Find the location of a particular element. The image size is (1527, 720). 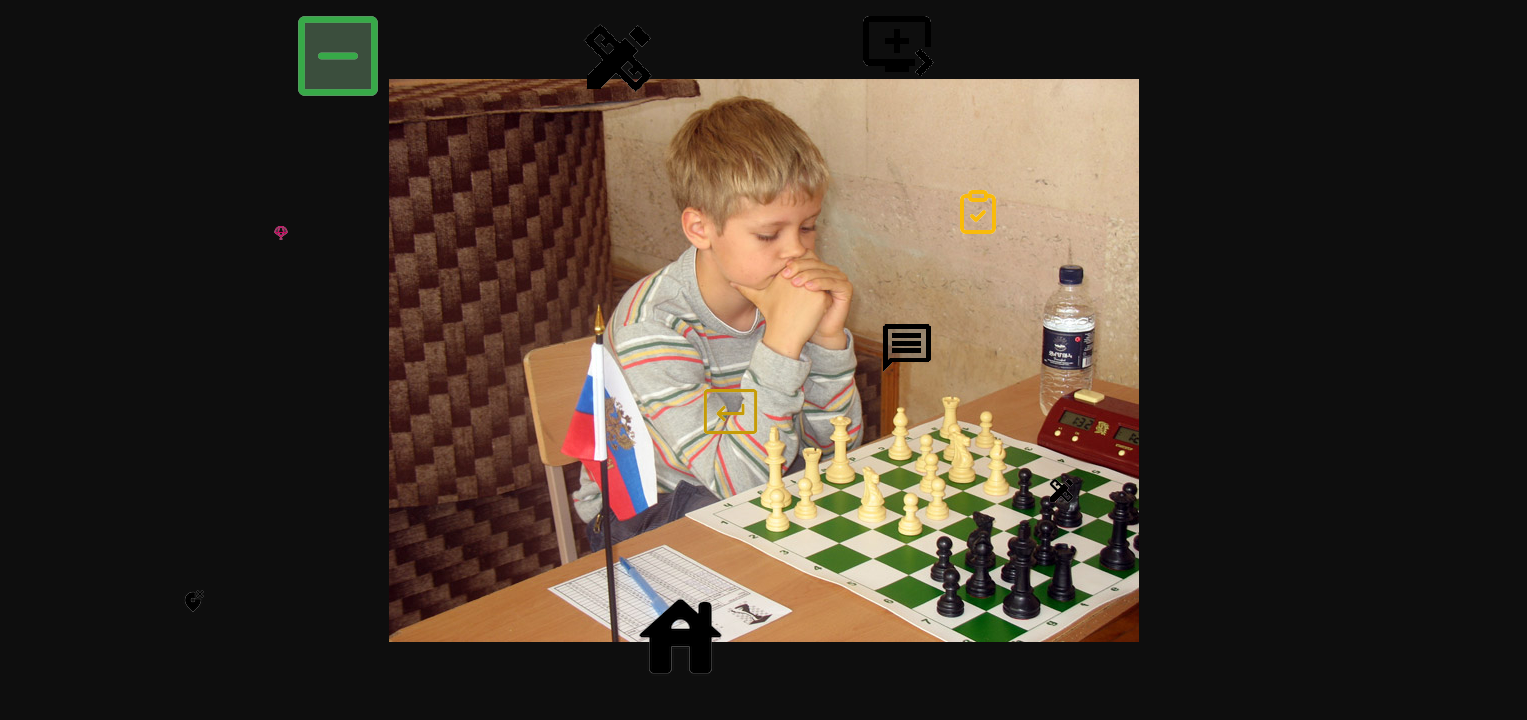

open messaging or chat is located at coordinates (907, 348).